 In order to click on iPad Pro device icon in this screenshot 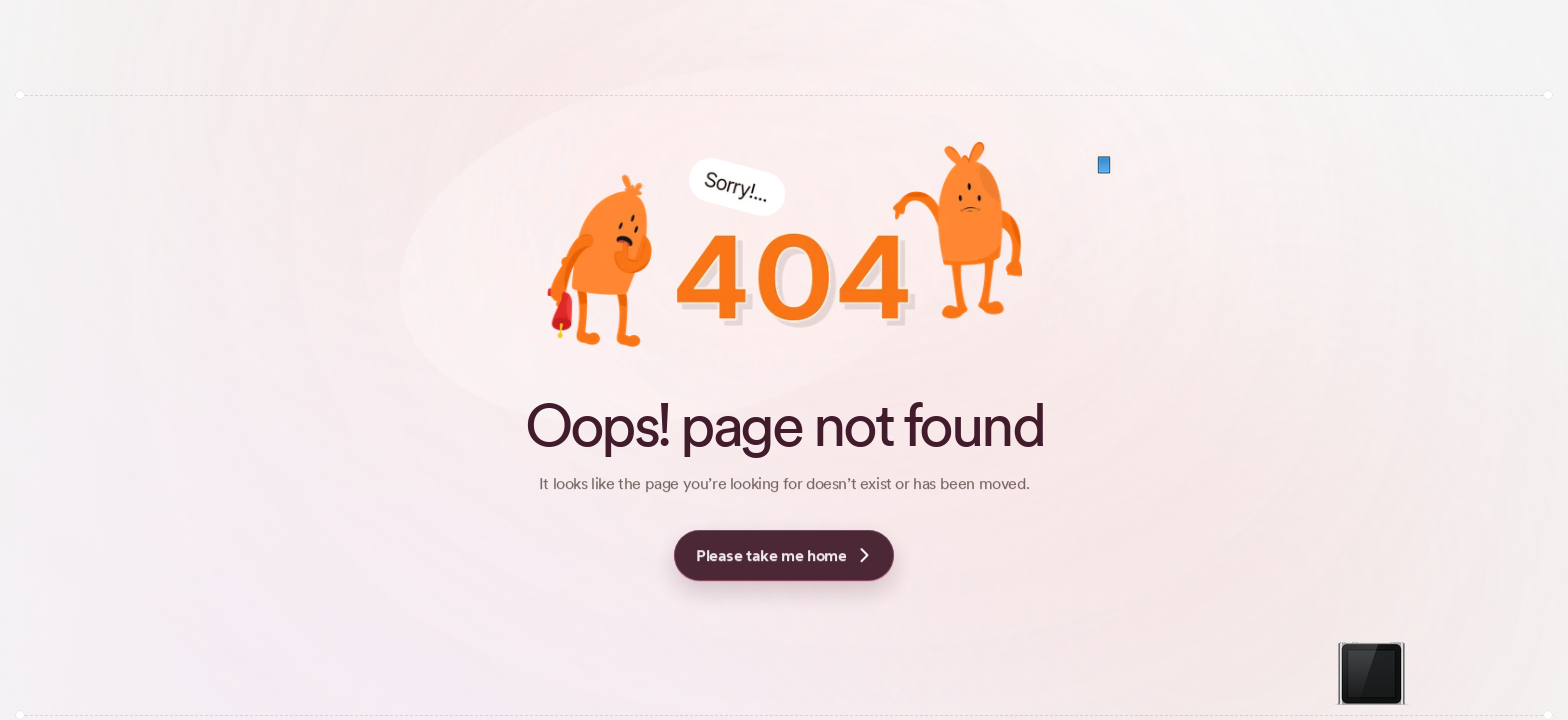, I will do `click(1104, 165)`.